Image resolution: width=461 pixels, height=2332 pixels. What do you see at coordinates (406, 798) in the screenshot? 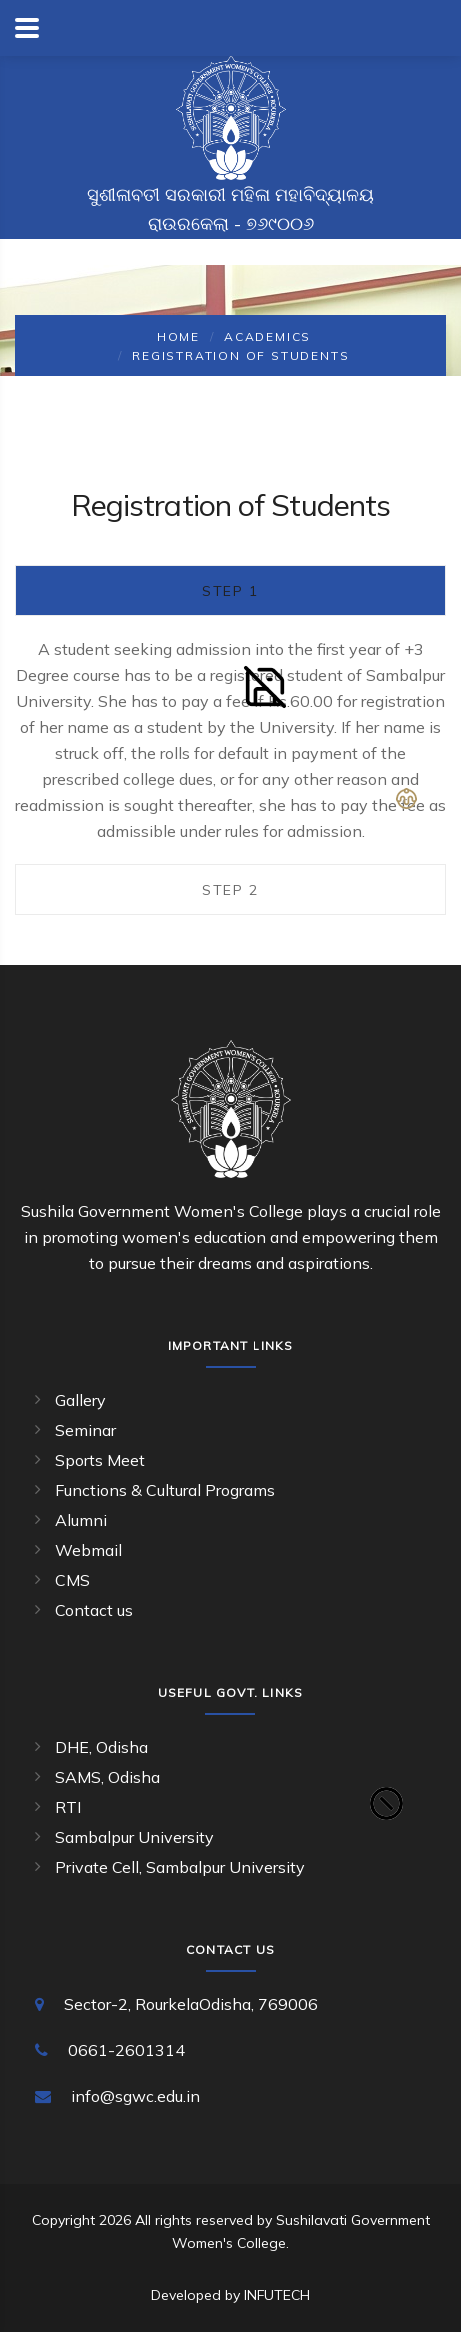
I see `view dessert menu options` at bounding box center [406, 798].